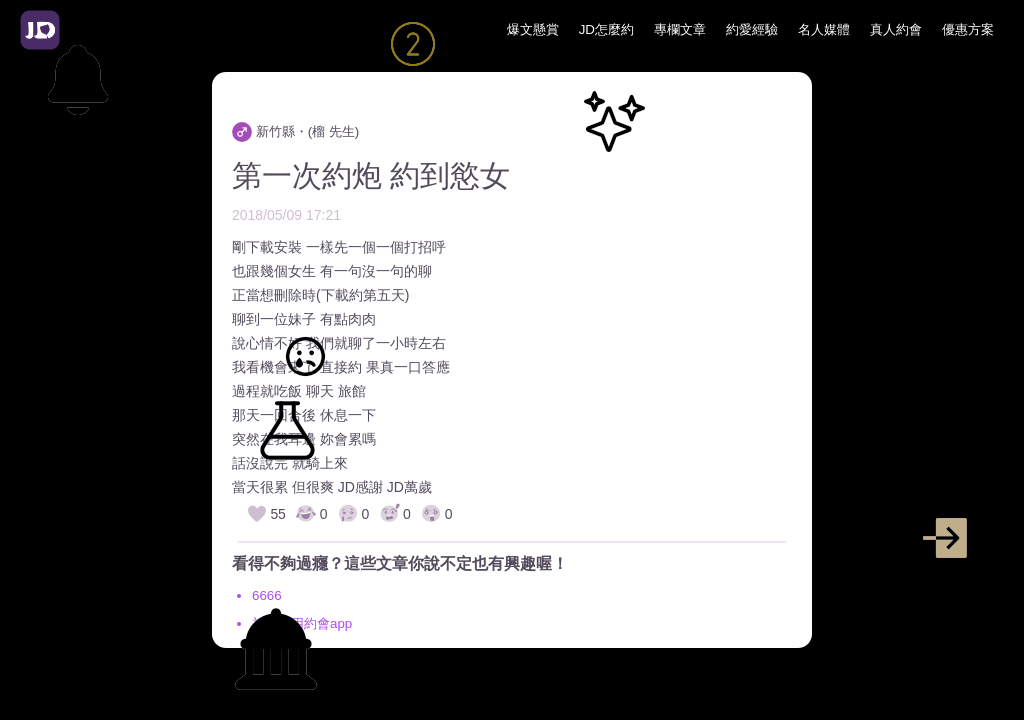 This screenshot has width=1024, height=720. Describe the element at coordinates (276, 649) in the screenshot. I see `view government or civic services` at that location.